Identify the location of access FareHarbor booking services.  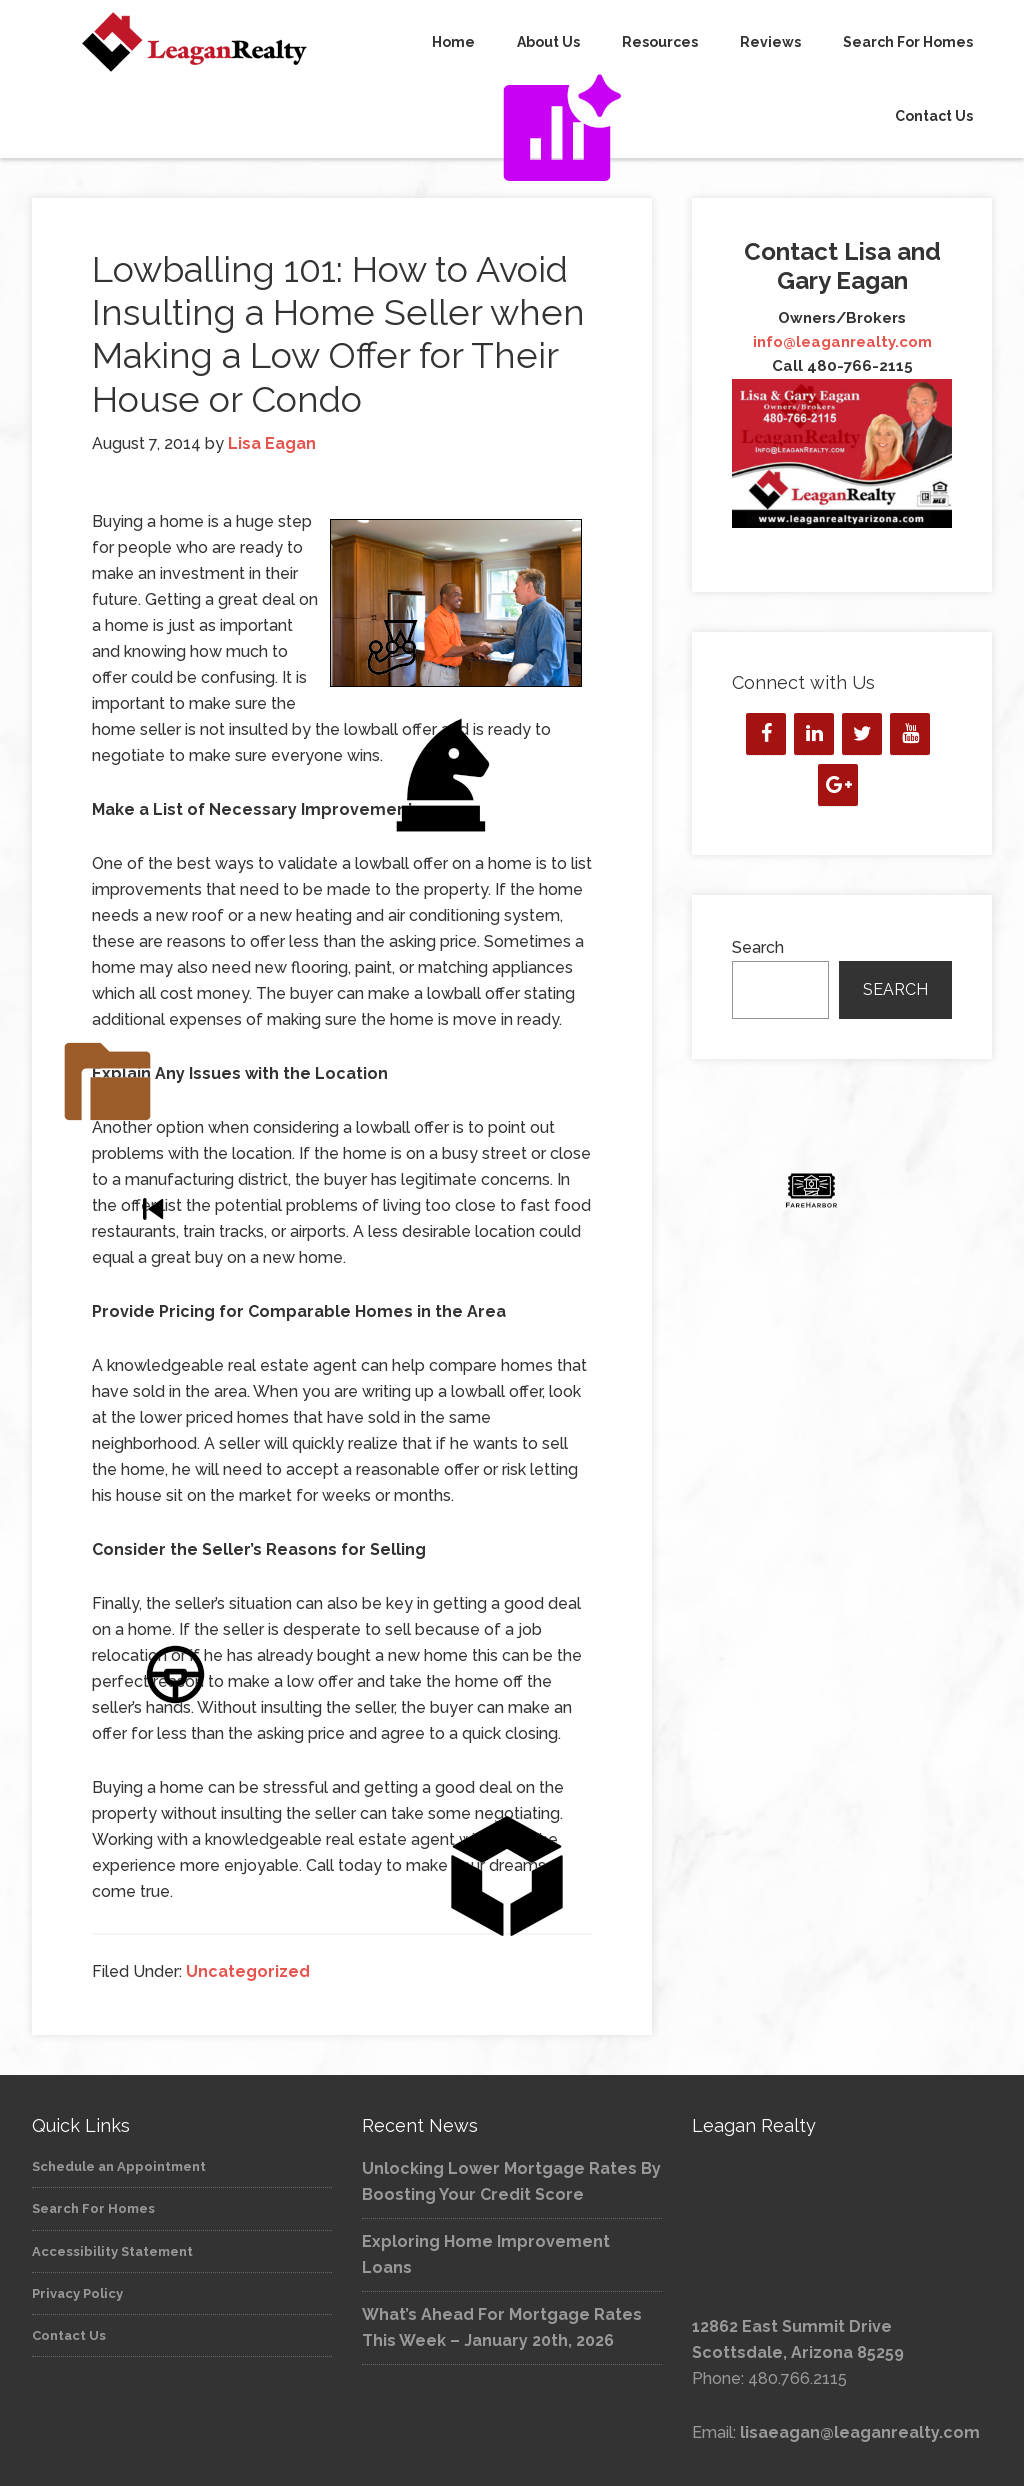
(811, 1190).